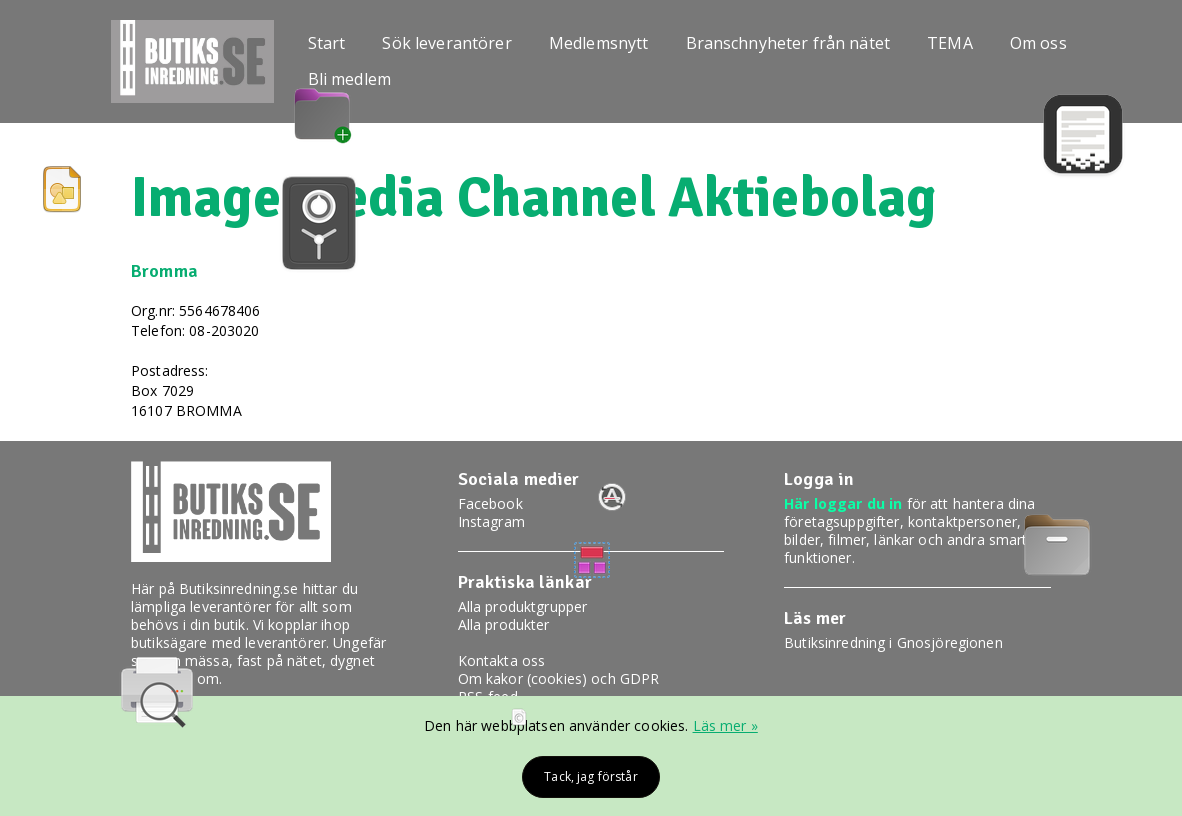 Image resolution: width=1182 pixels, height=816 pixels. I want to click on create a new folder, so click(322, 114).